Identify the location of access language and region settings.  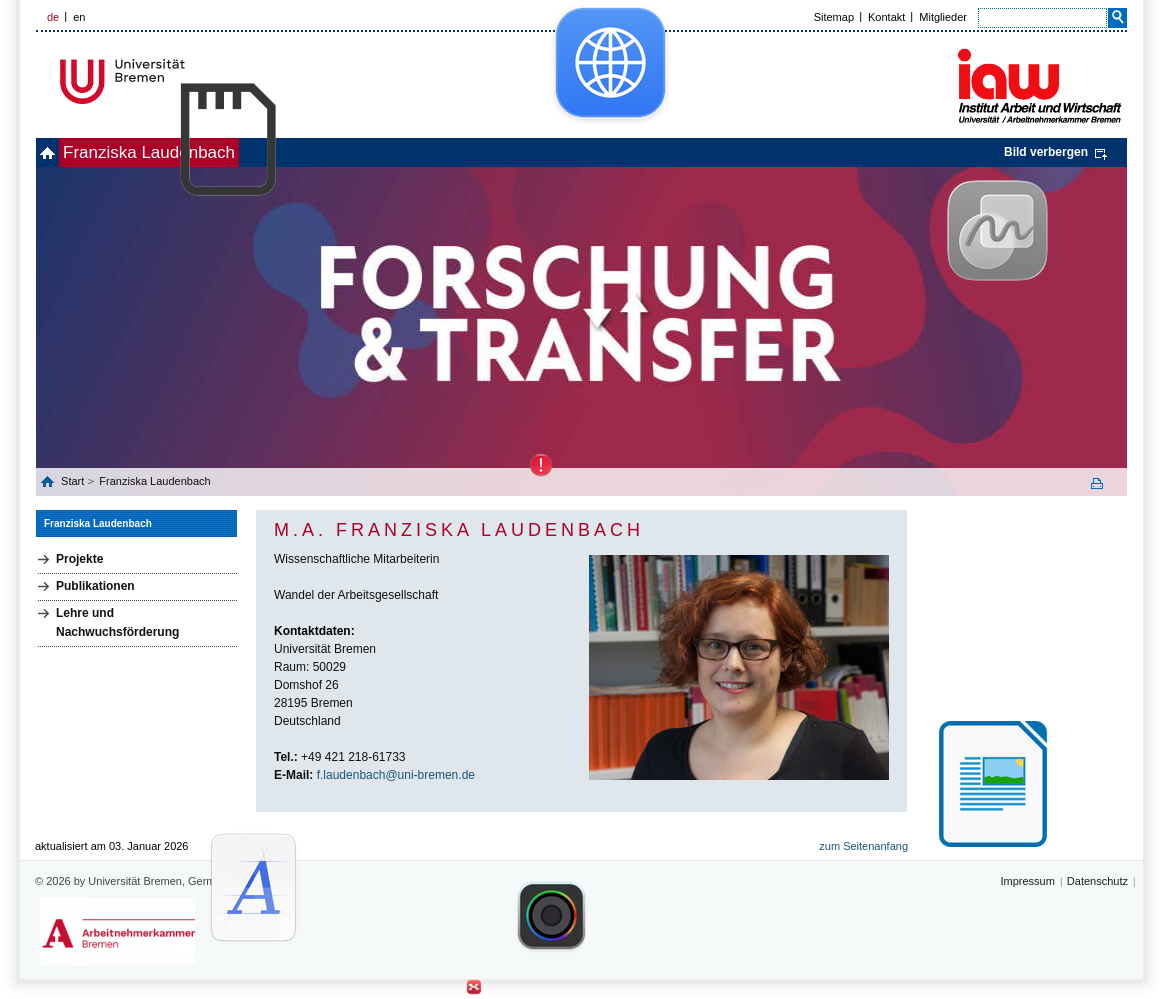
(610, 64).